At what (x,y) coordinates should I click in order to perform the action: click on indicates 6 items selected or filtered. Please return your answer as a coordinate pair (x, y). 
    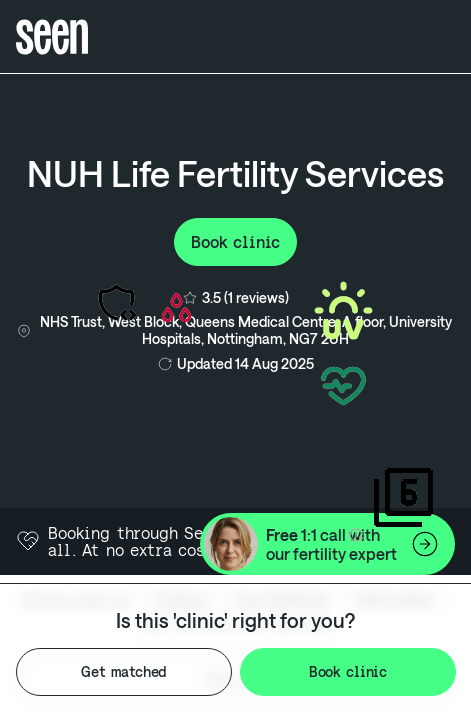
    Looking at the image, I should click on (403, 497).